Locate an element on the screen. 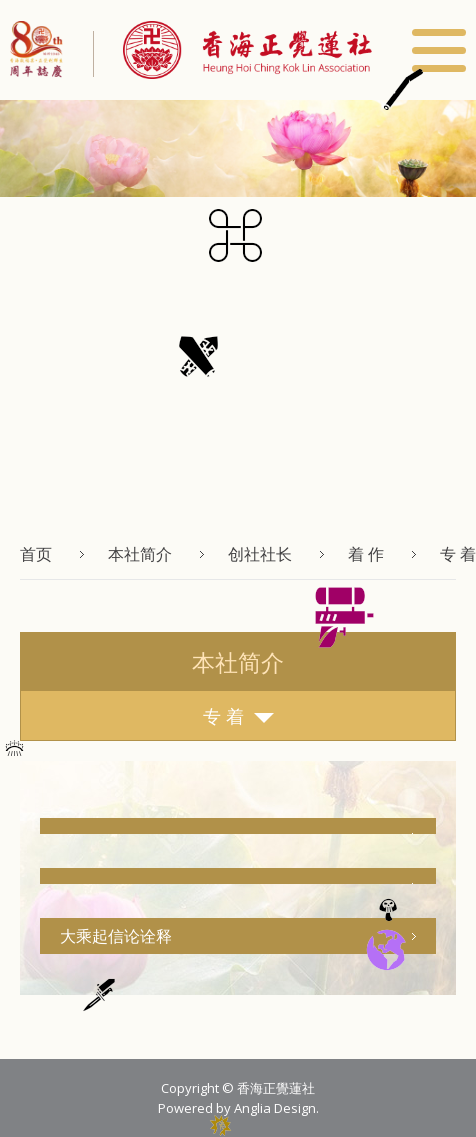 This screenshot has height=1137, width=476. equip bayonet attachment to weapon is located at coordinates (99, 995).